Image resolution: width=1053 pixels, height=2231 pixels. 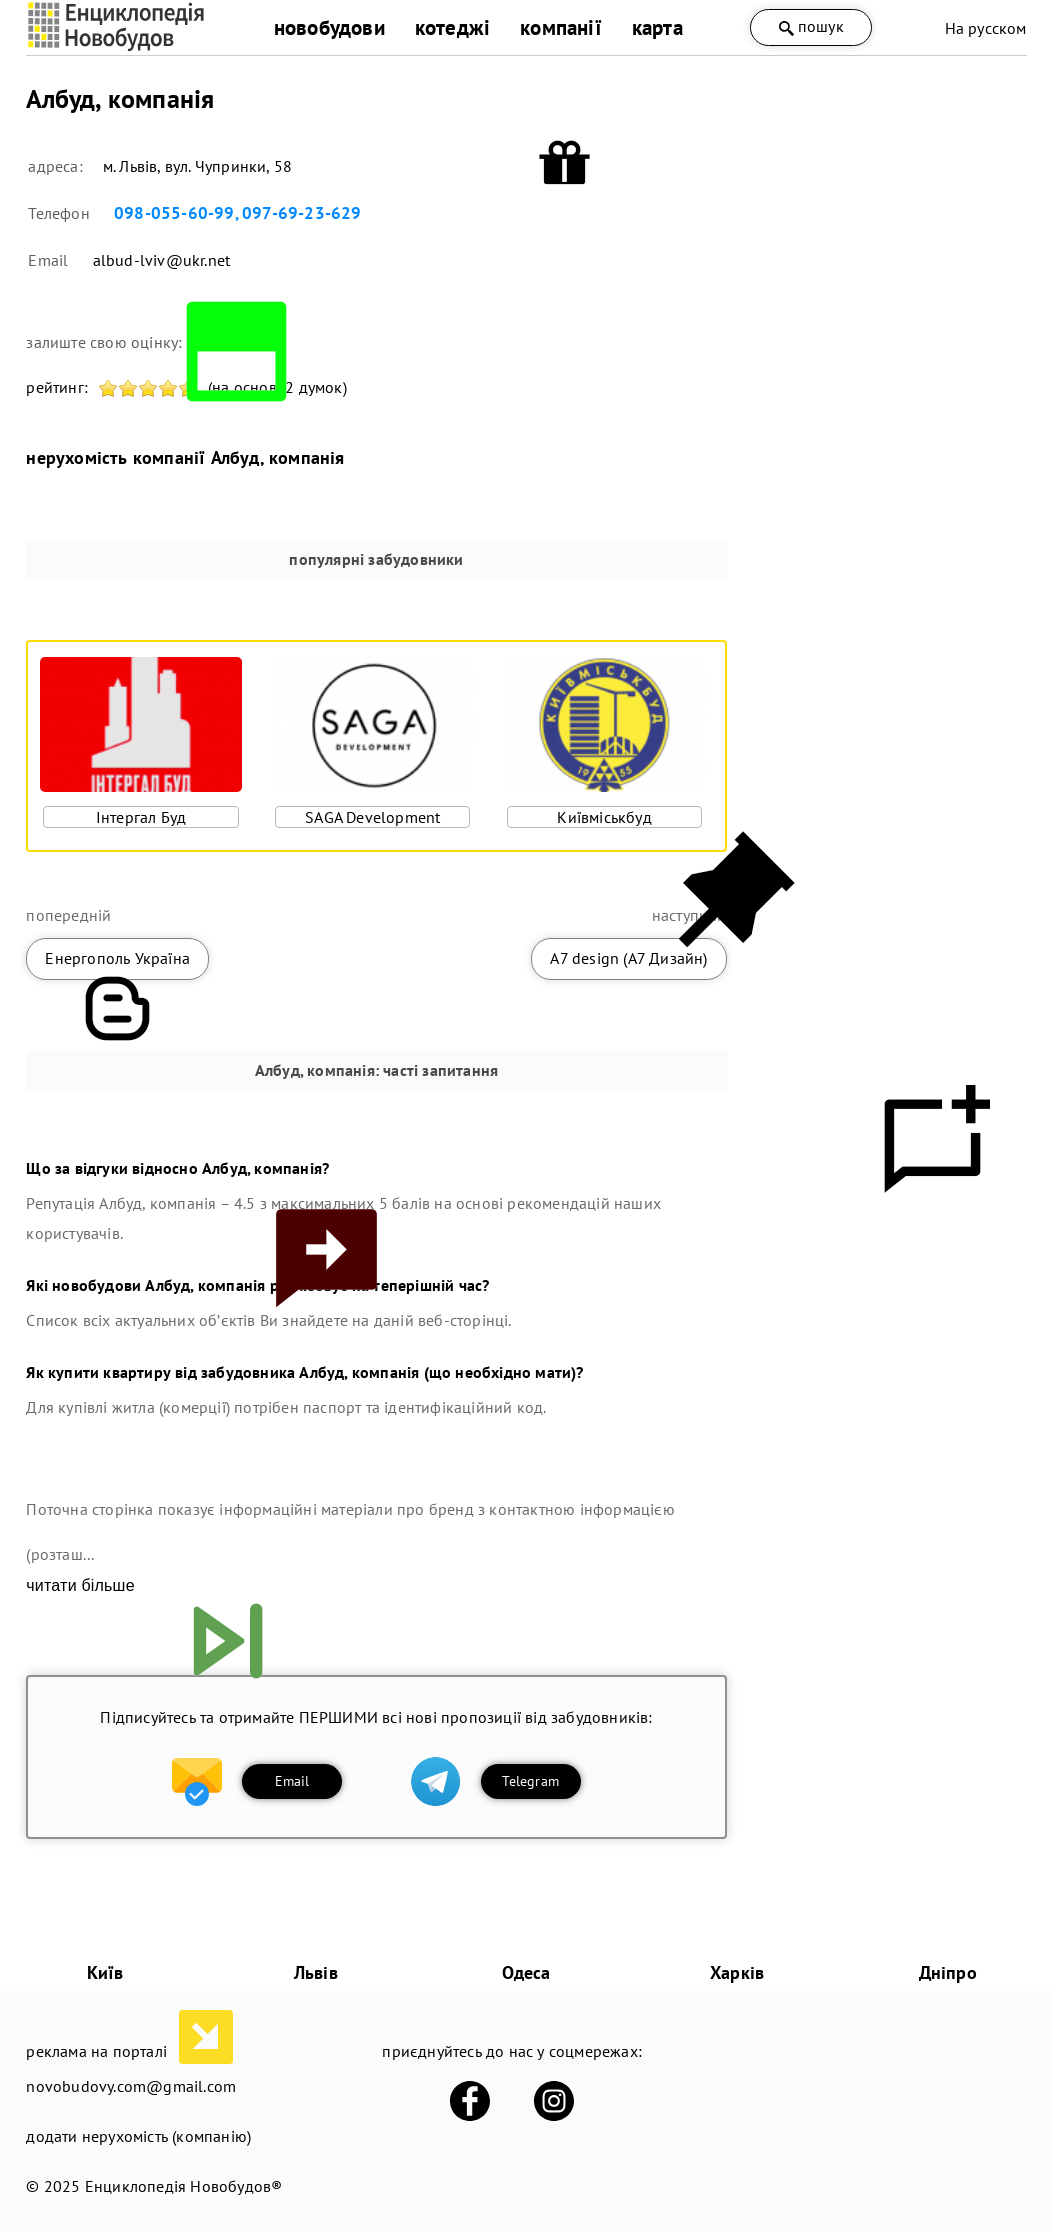 What do you see at coordinates (932, 1142) in the screenshot?
I see `start a new chat conversation` at bounding box center [932, 1142].